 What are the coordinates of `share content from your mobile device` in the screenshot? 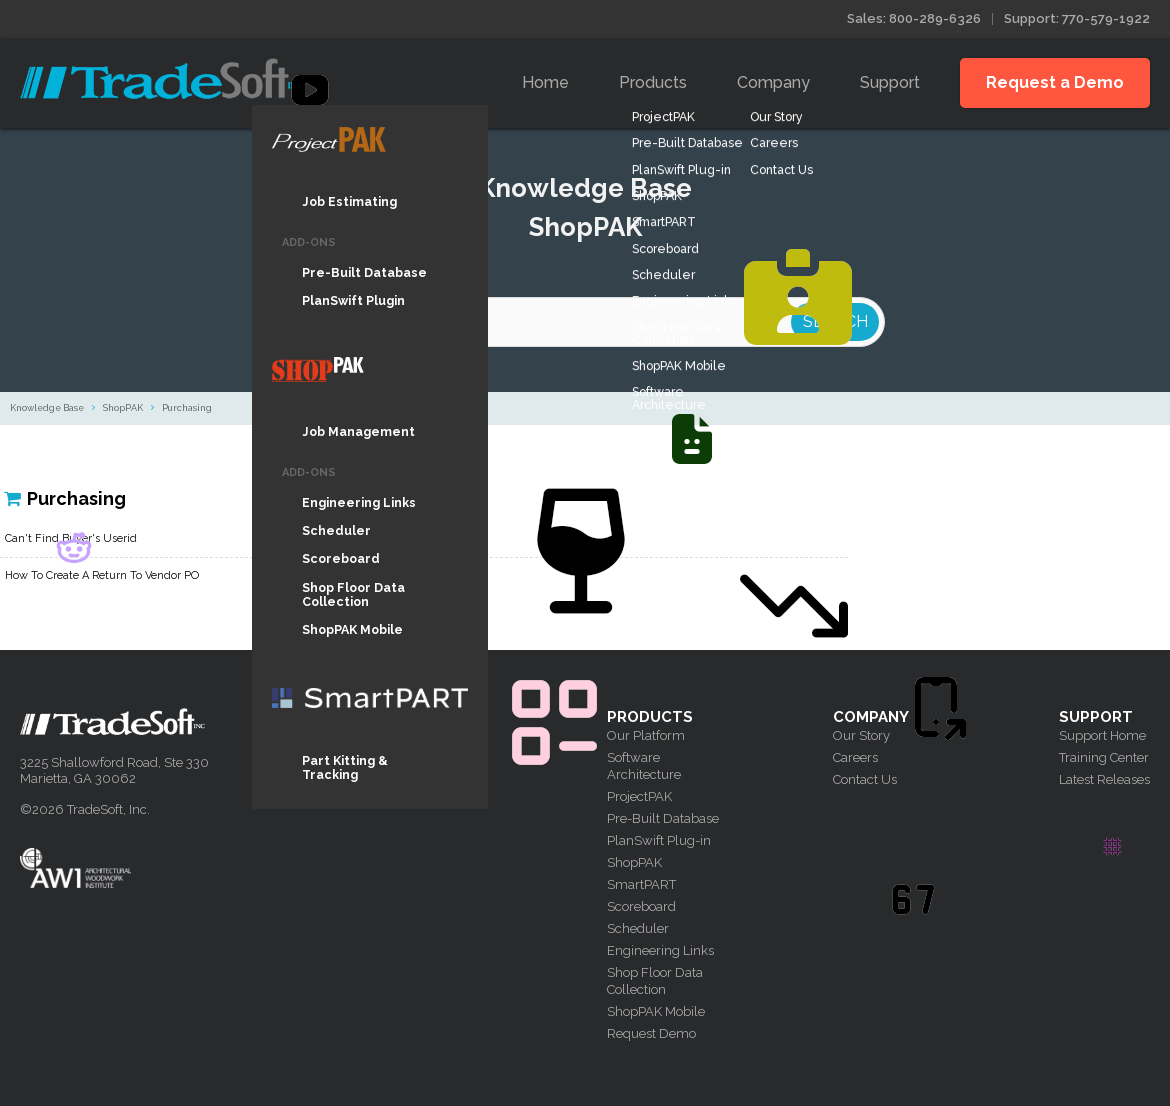 It's located at (936, 707).